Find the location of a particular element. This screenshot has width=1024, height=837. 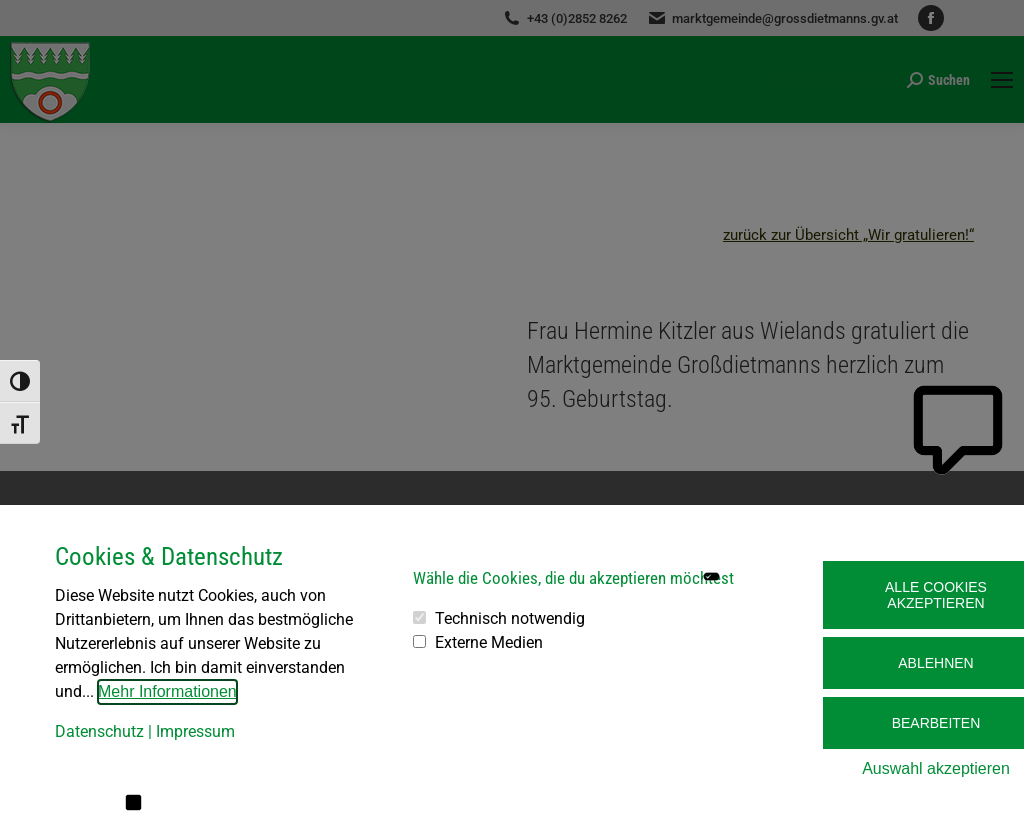

open comments section is located at coordinates (958, 430).